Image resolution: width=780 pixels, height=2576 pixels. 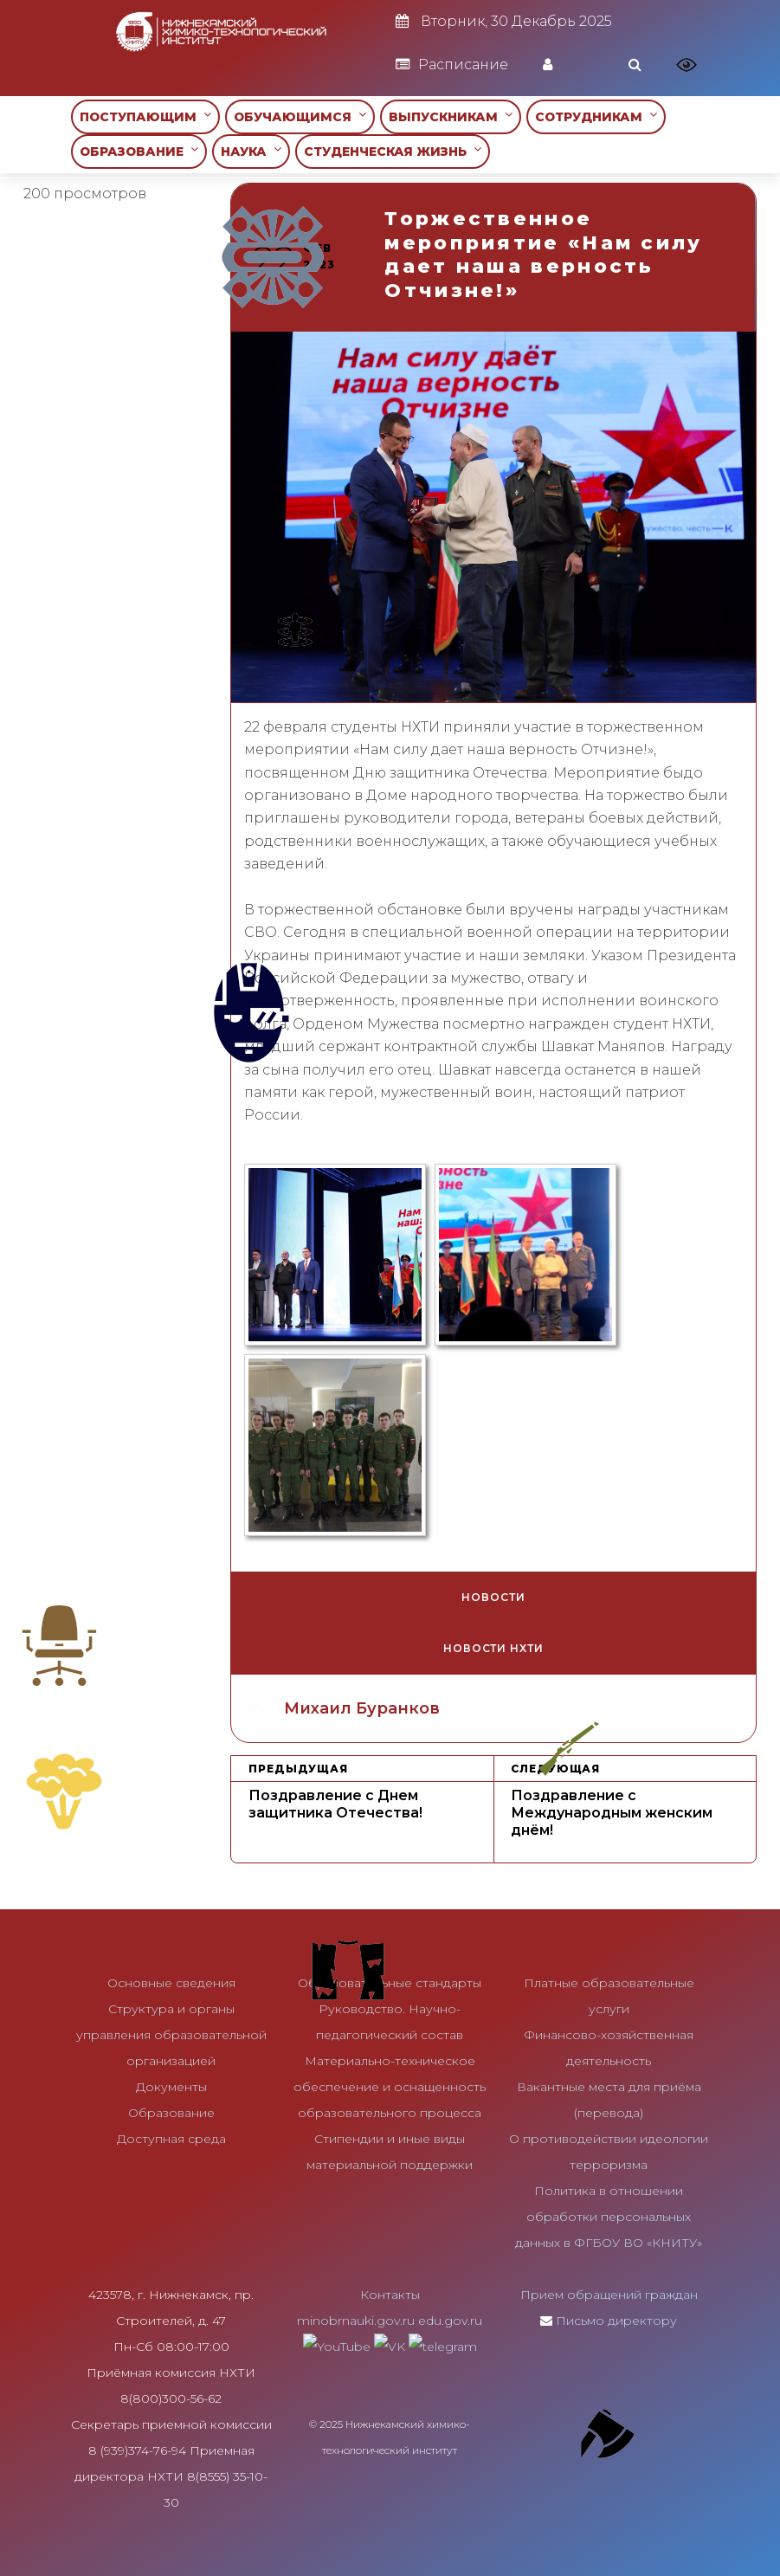 I want to click on indicates a dangerous terrain or obstacle ahead, so click(x=348, y=1964).